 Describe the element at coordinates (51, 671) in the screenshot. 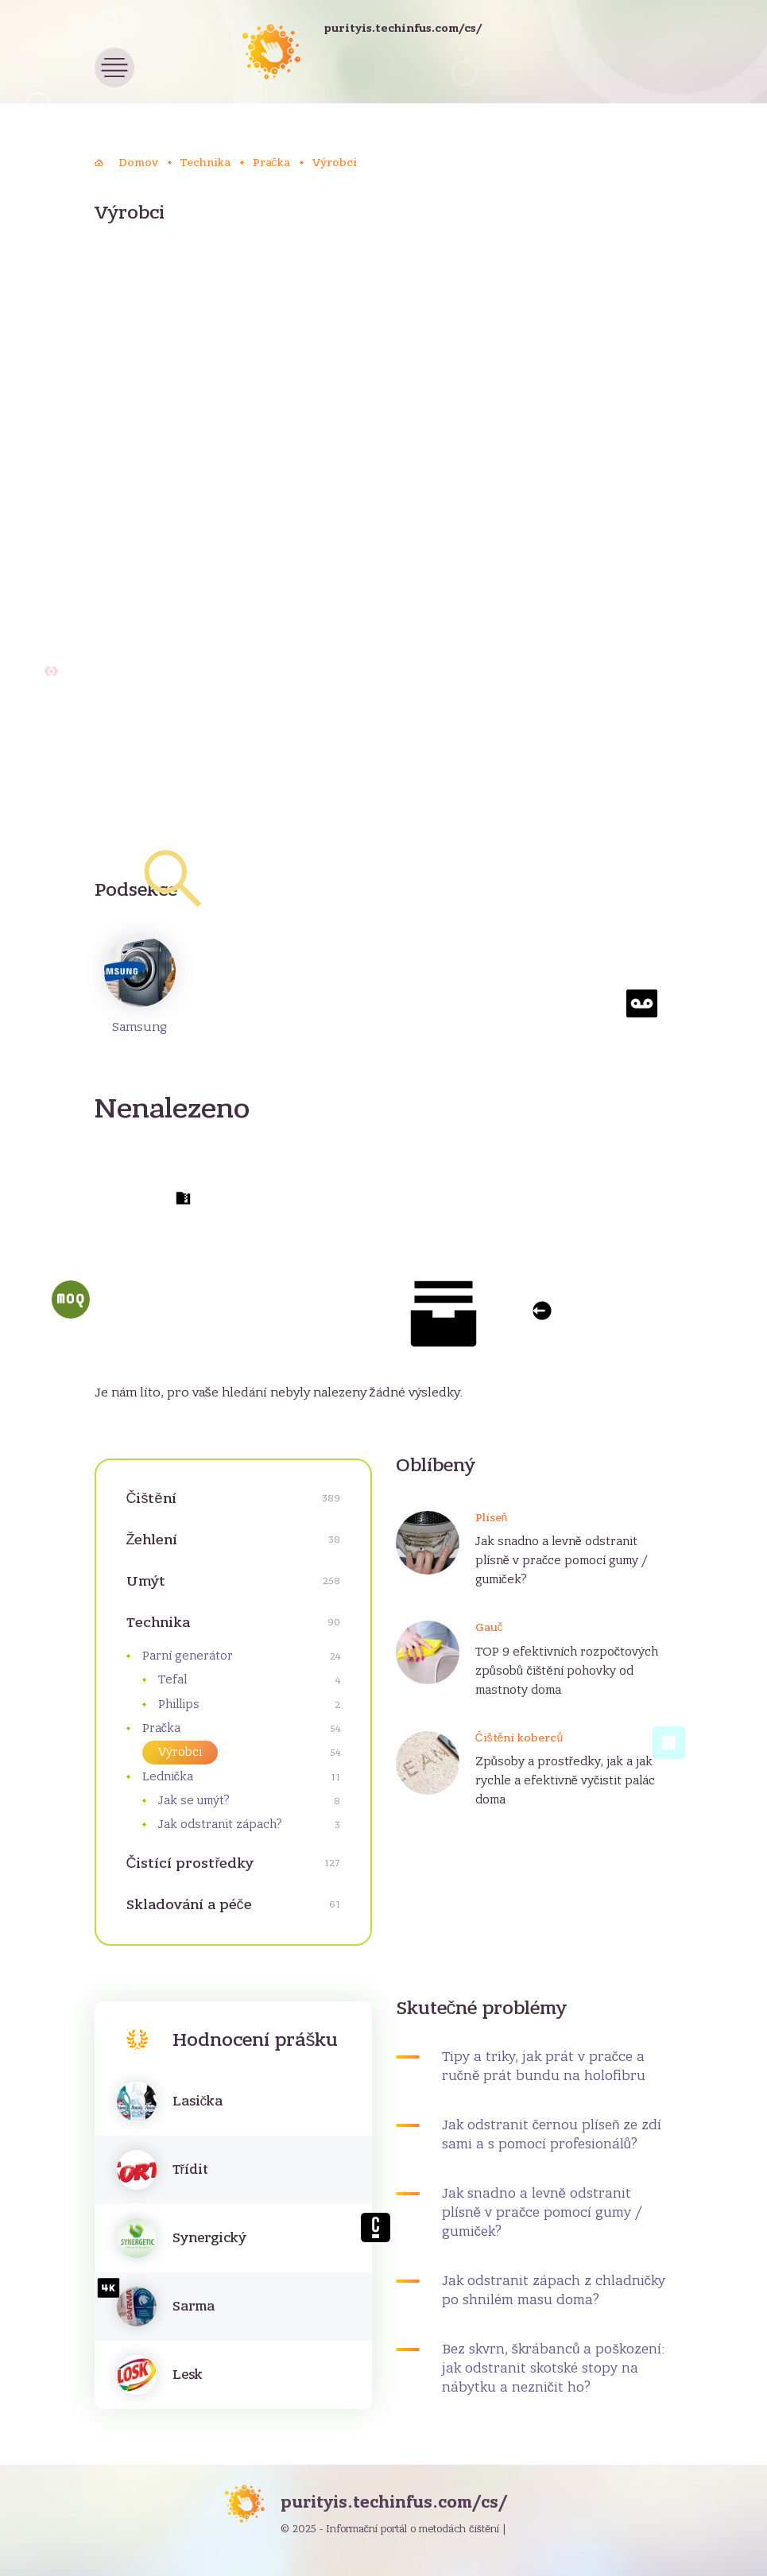

I see `cloudcannon logo` at that location.